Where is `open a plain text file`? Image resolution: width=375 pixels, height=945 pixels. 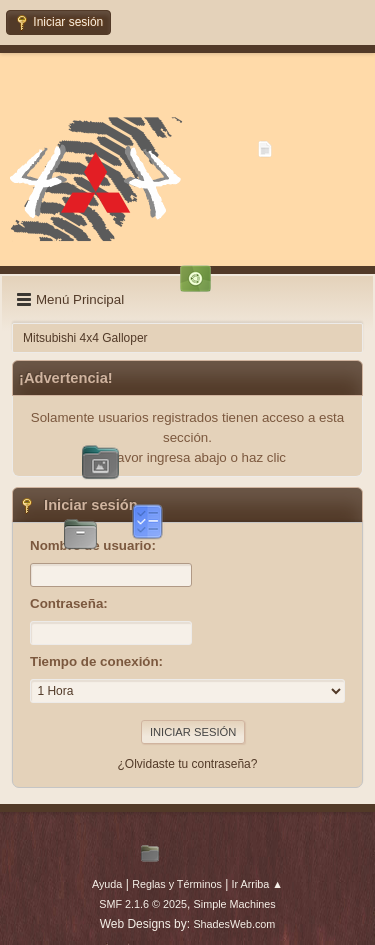
open a plain text file is located at coordinates (265, 149).